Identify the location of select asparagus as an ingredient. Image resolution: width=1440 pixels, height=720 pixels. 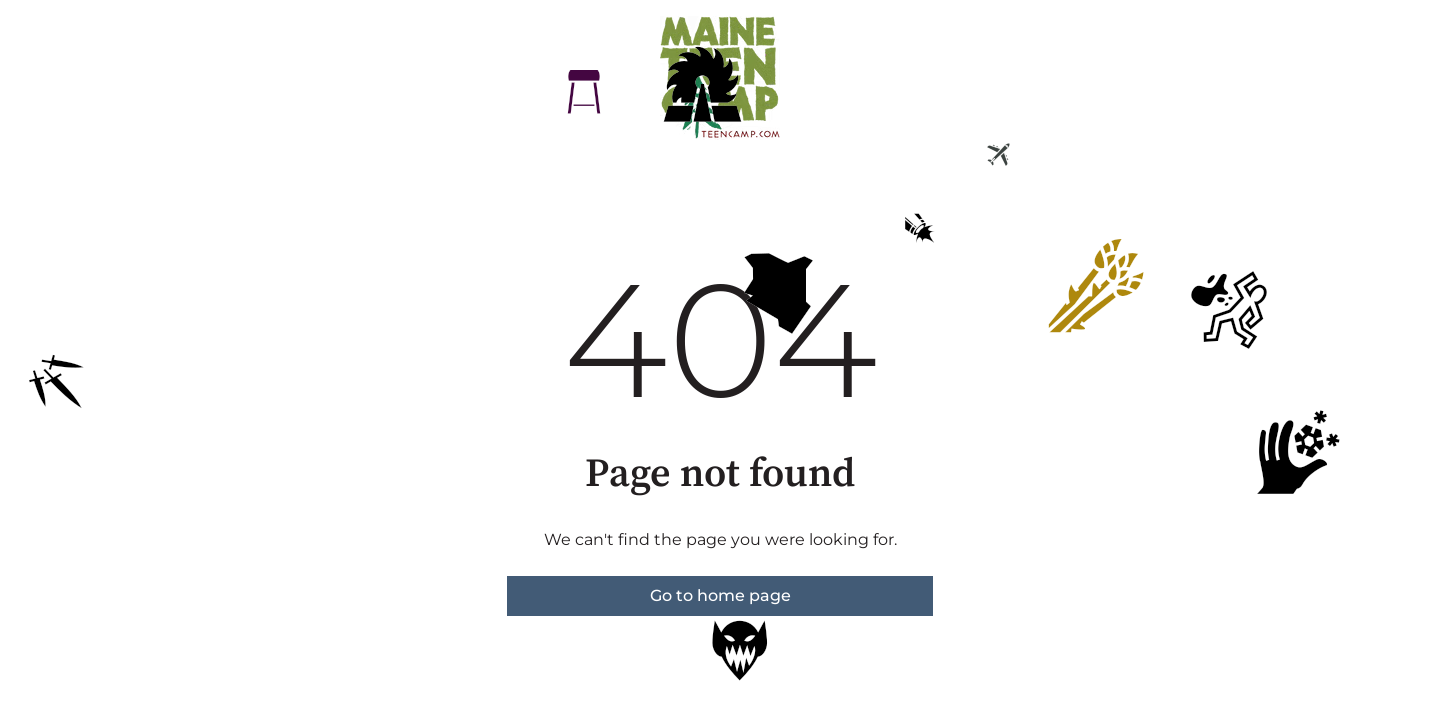
(1096, 285).